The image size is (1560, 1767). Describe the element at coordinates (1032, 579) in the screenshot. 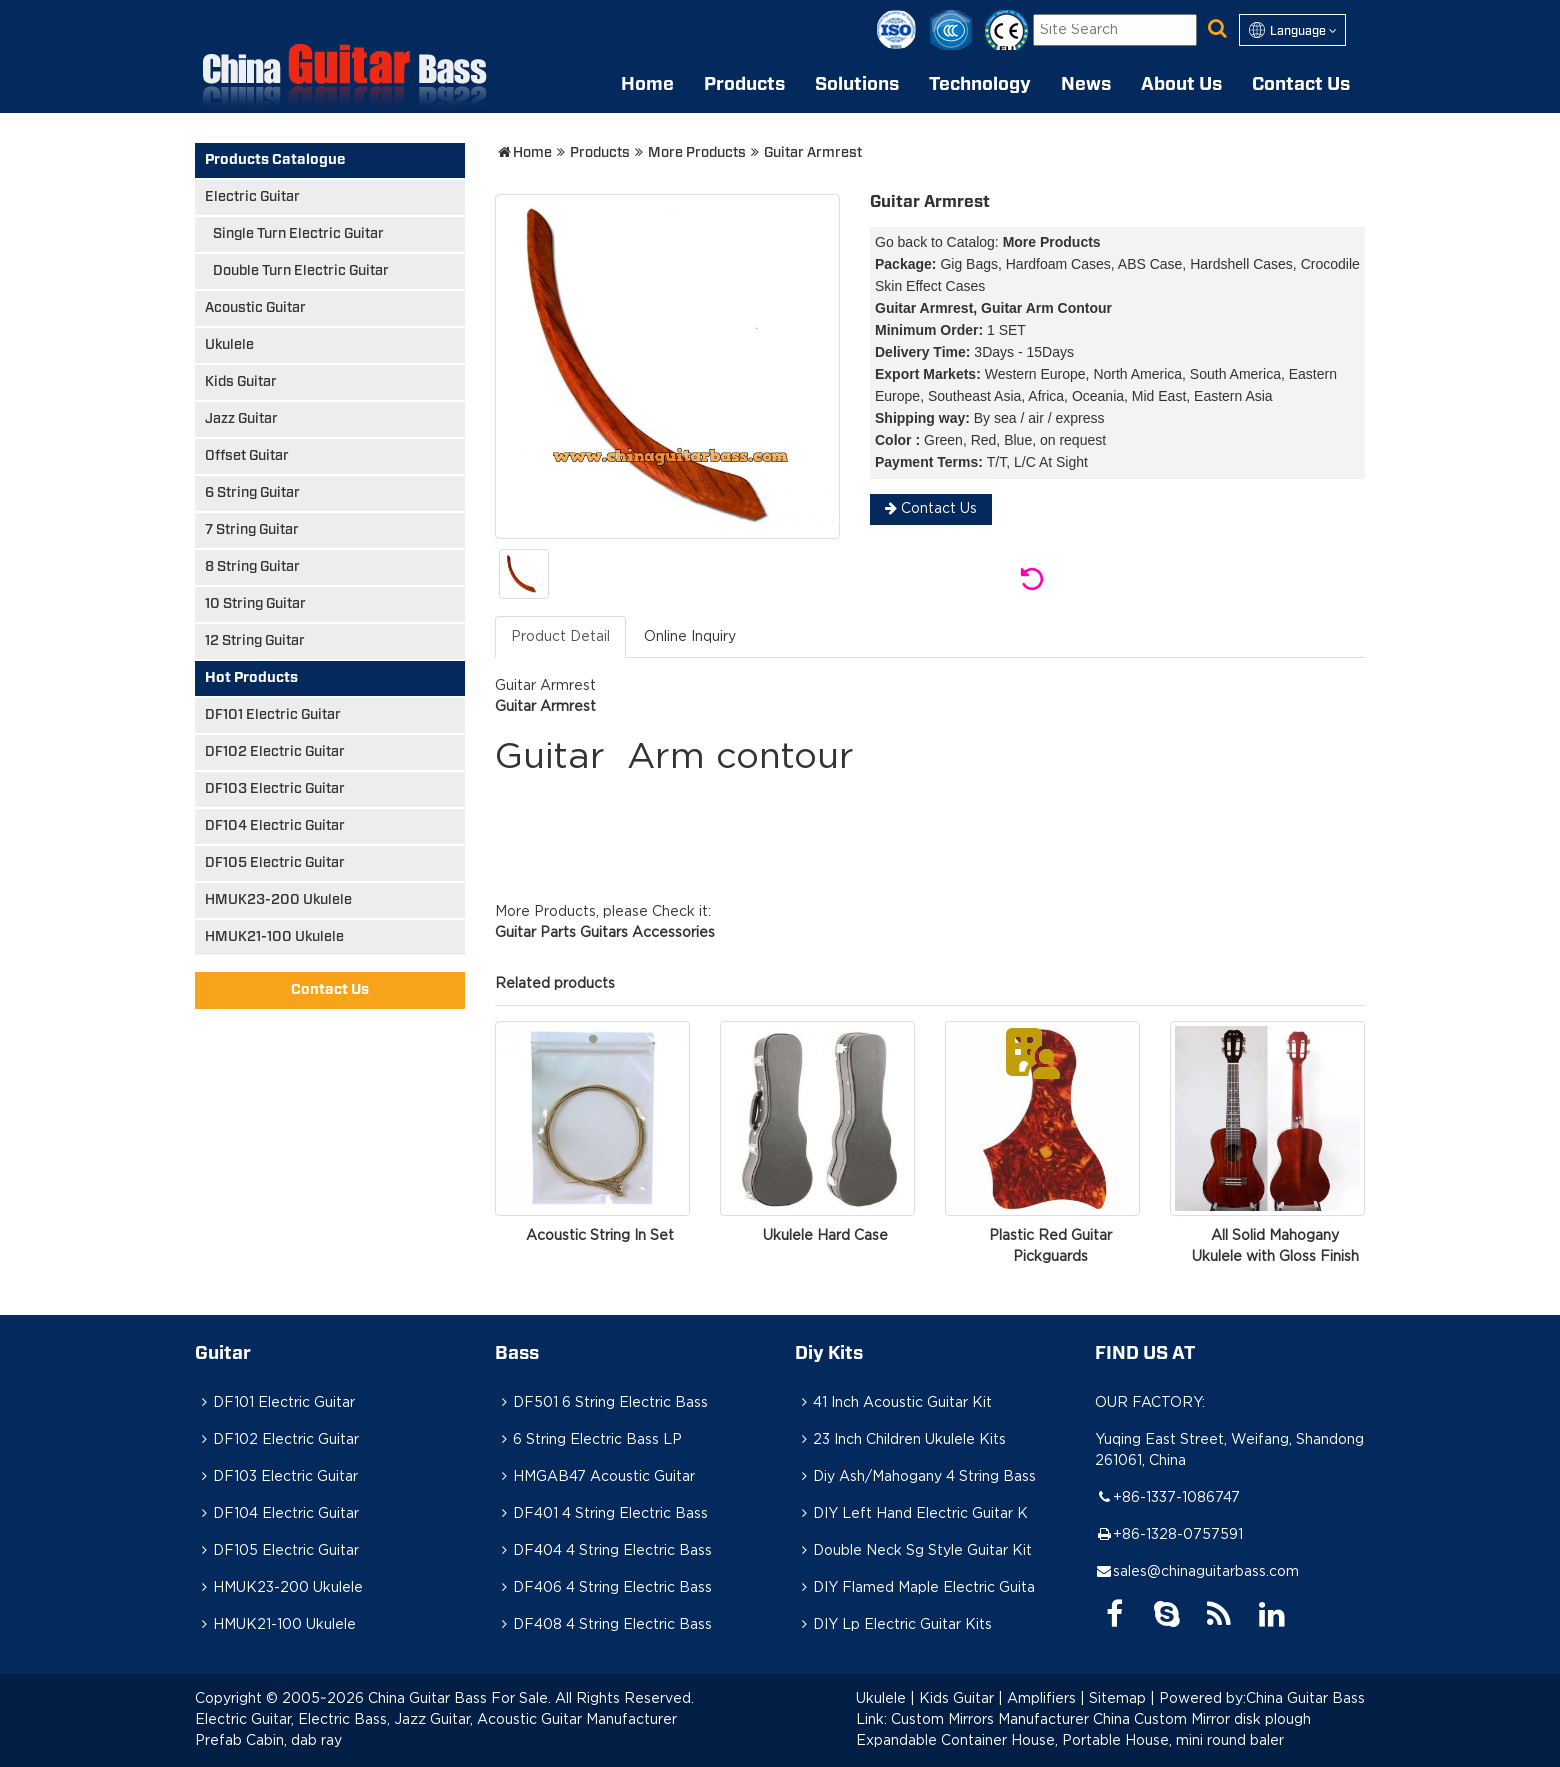

I see `undo the last action` at that location.